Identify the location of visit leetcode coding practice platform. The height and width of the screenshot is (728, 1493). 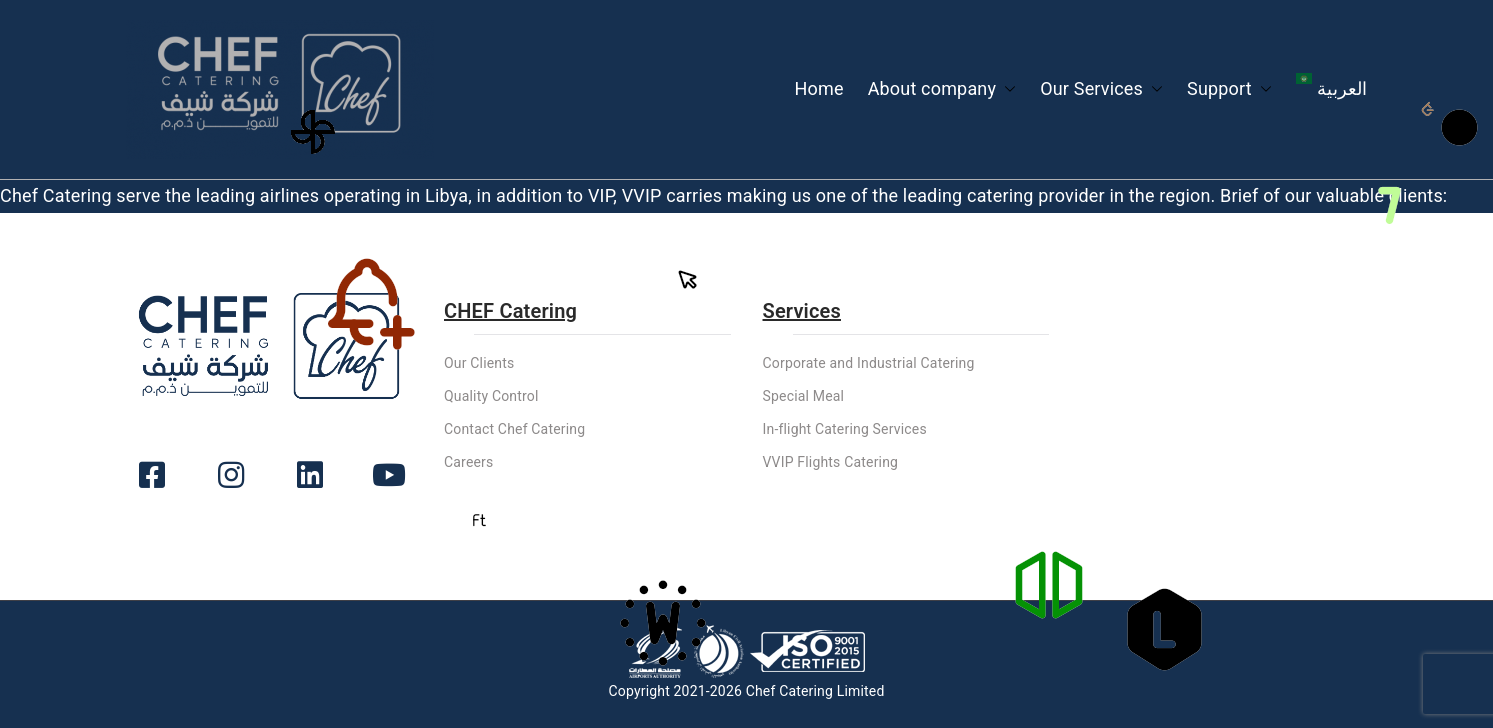
(1427, 109).